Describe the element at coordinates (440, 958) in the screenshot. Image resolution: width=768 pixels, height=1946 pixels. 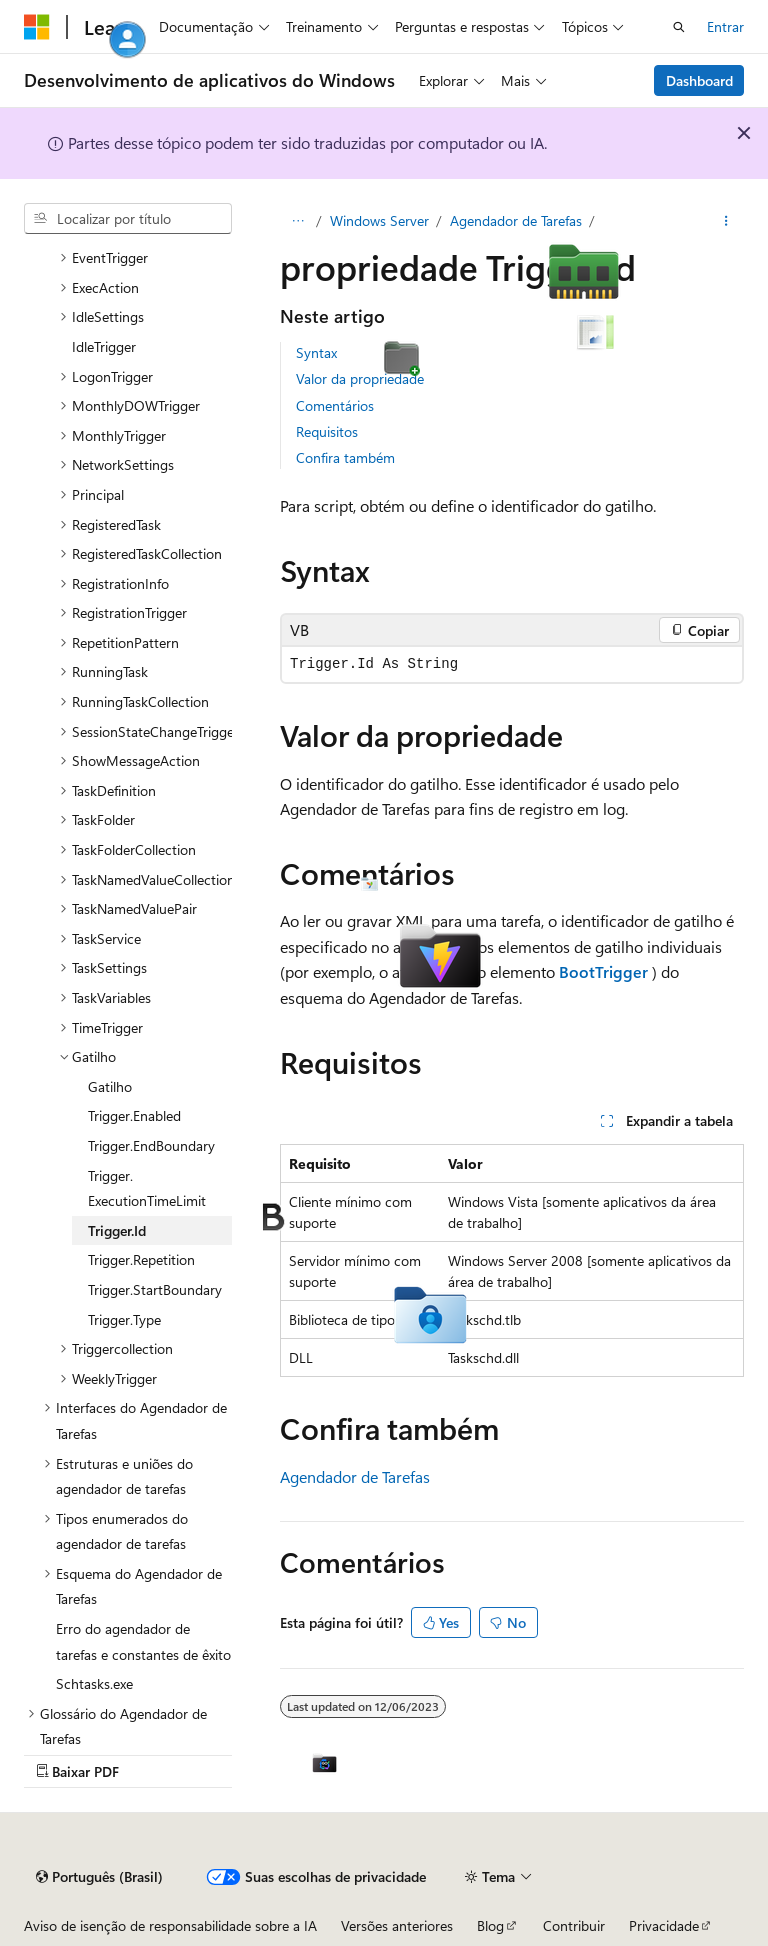
I see `open vite project folder` at that location.